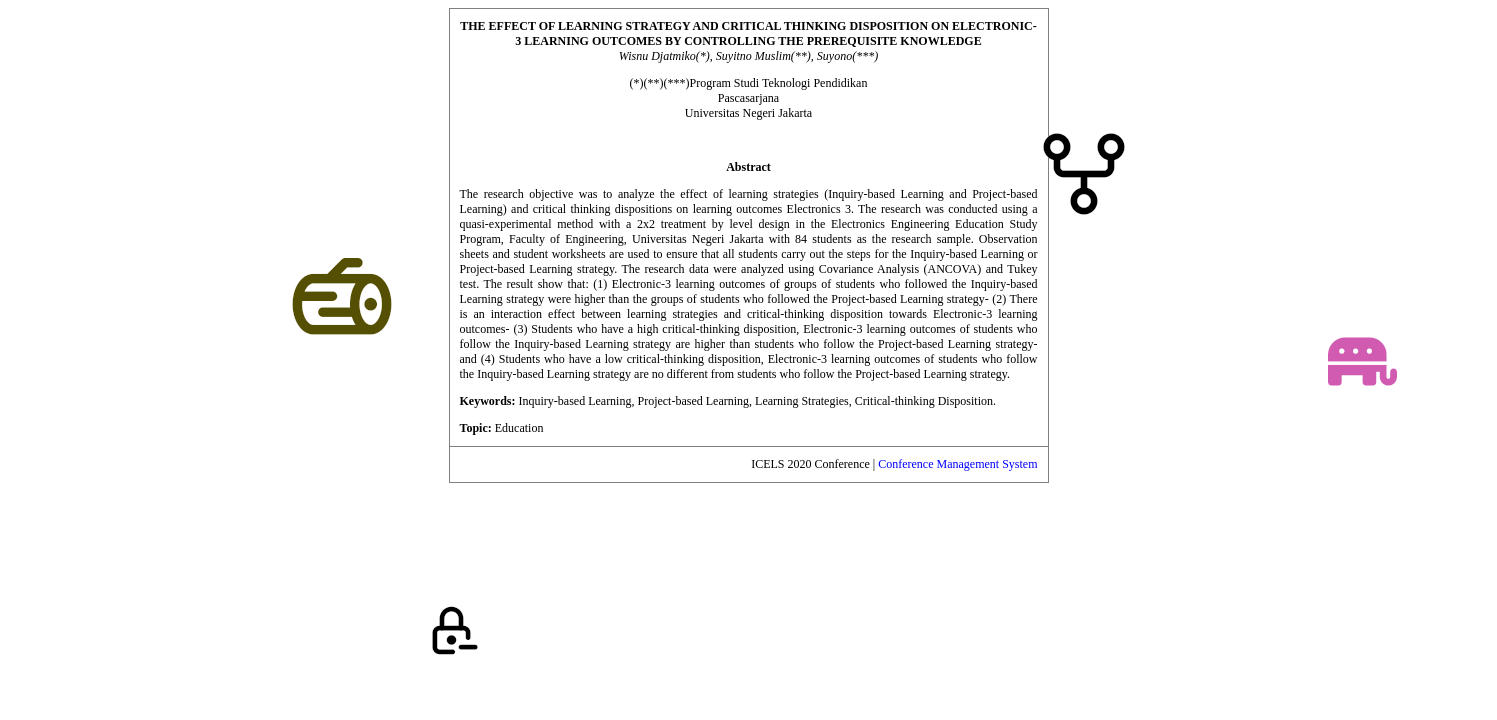  I want to click on remove a security restriction, so click(451, 630).